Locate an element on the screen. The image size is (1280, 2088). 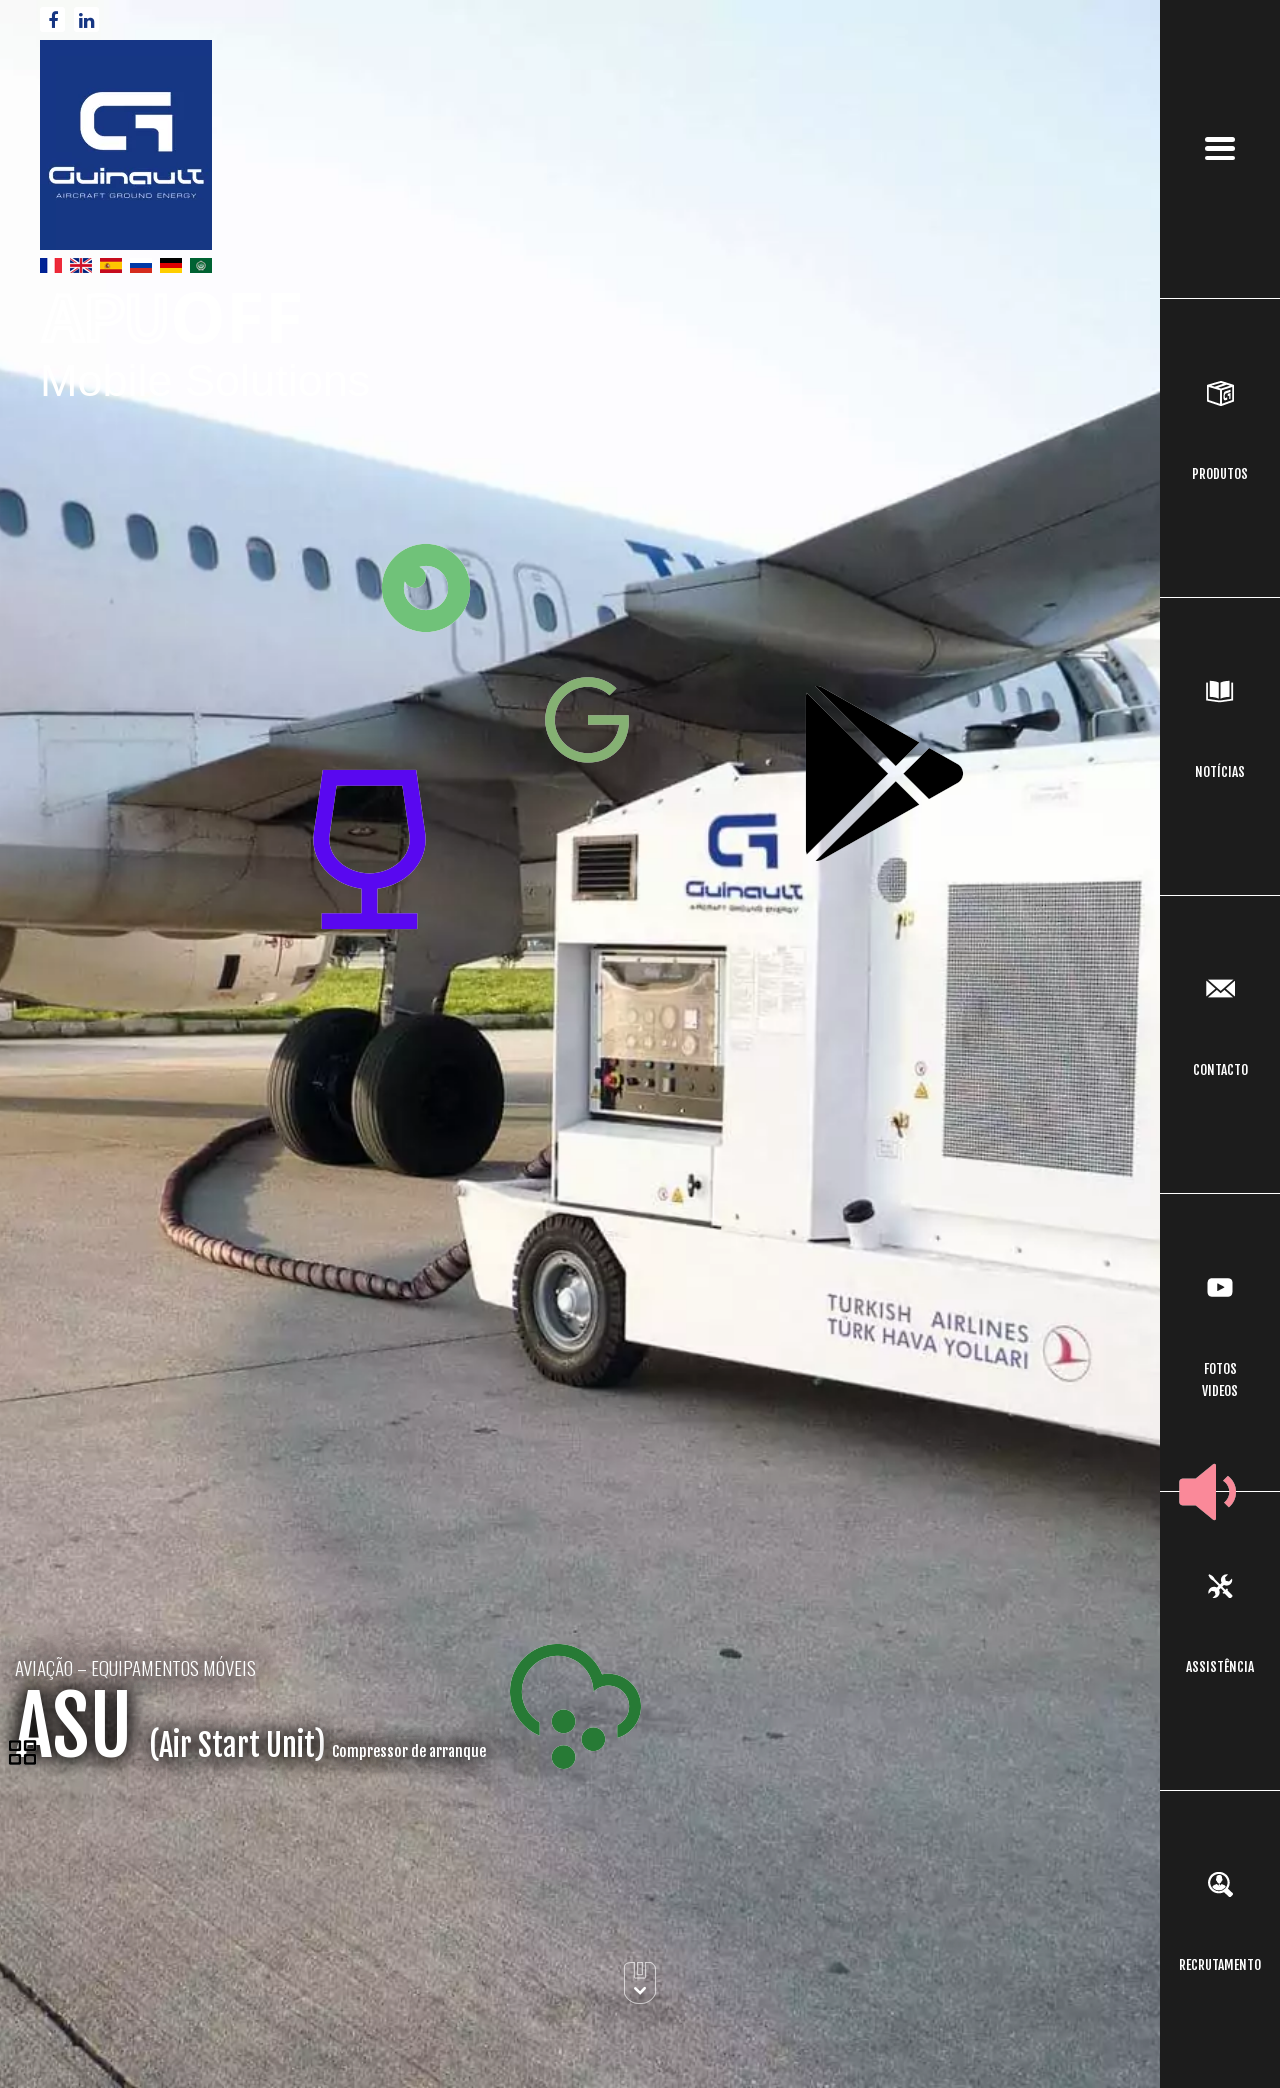
switch to gallery view is located at coordinates (22, 1752).